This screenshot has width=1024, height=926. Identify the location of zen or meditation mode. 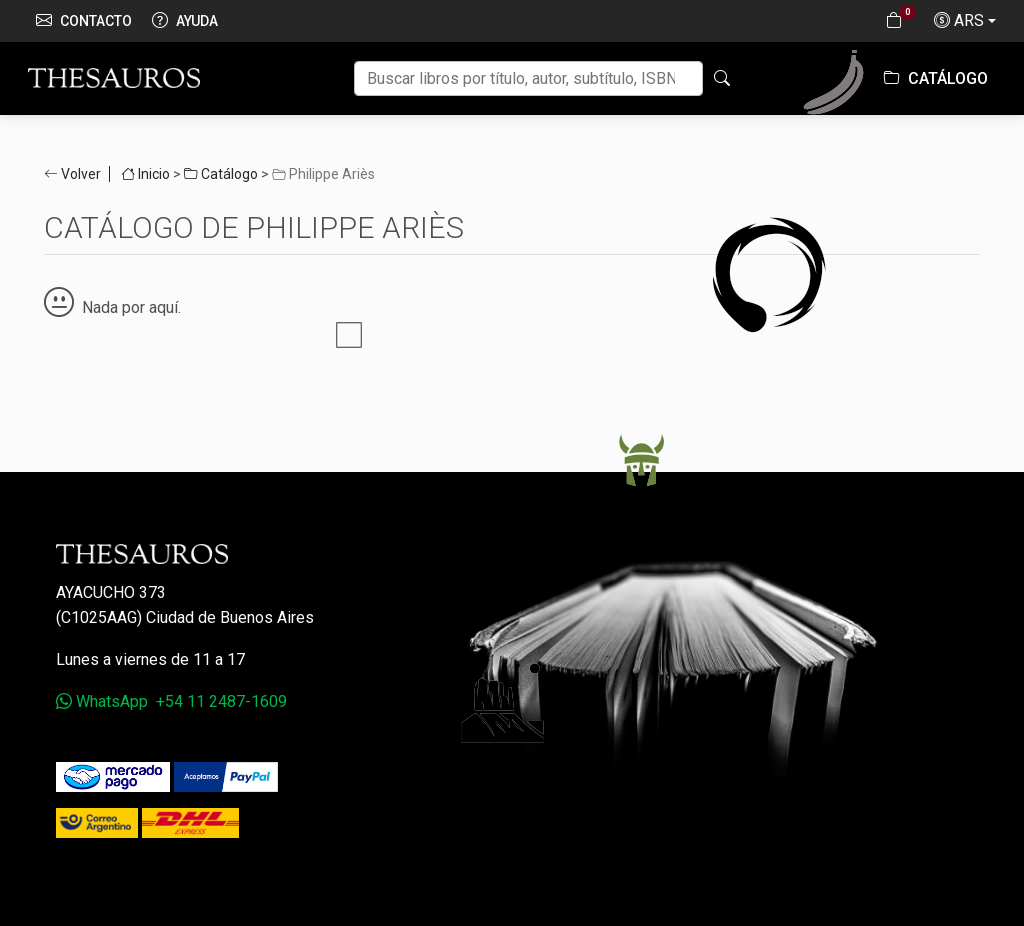
(770, 275).